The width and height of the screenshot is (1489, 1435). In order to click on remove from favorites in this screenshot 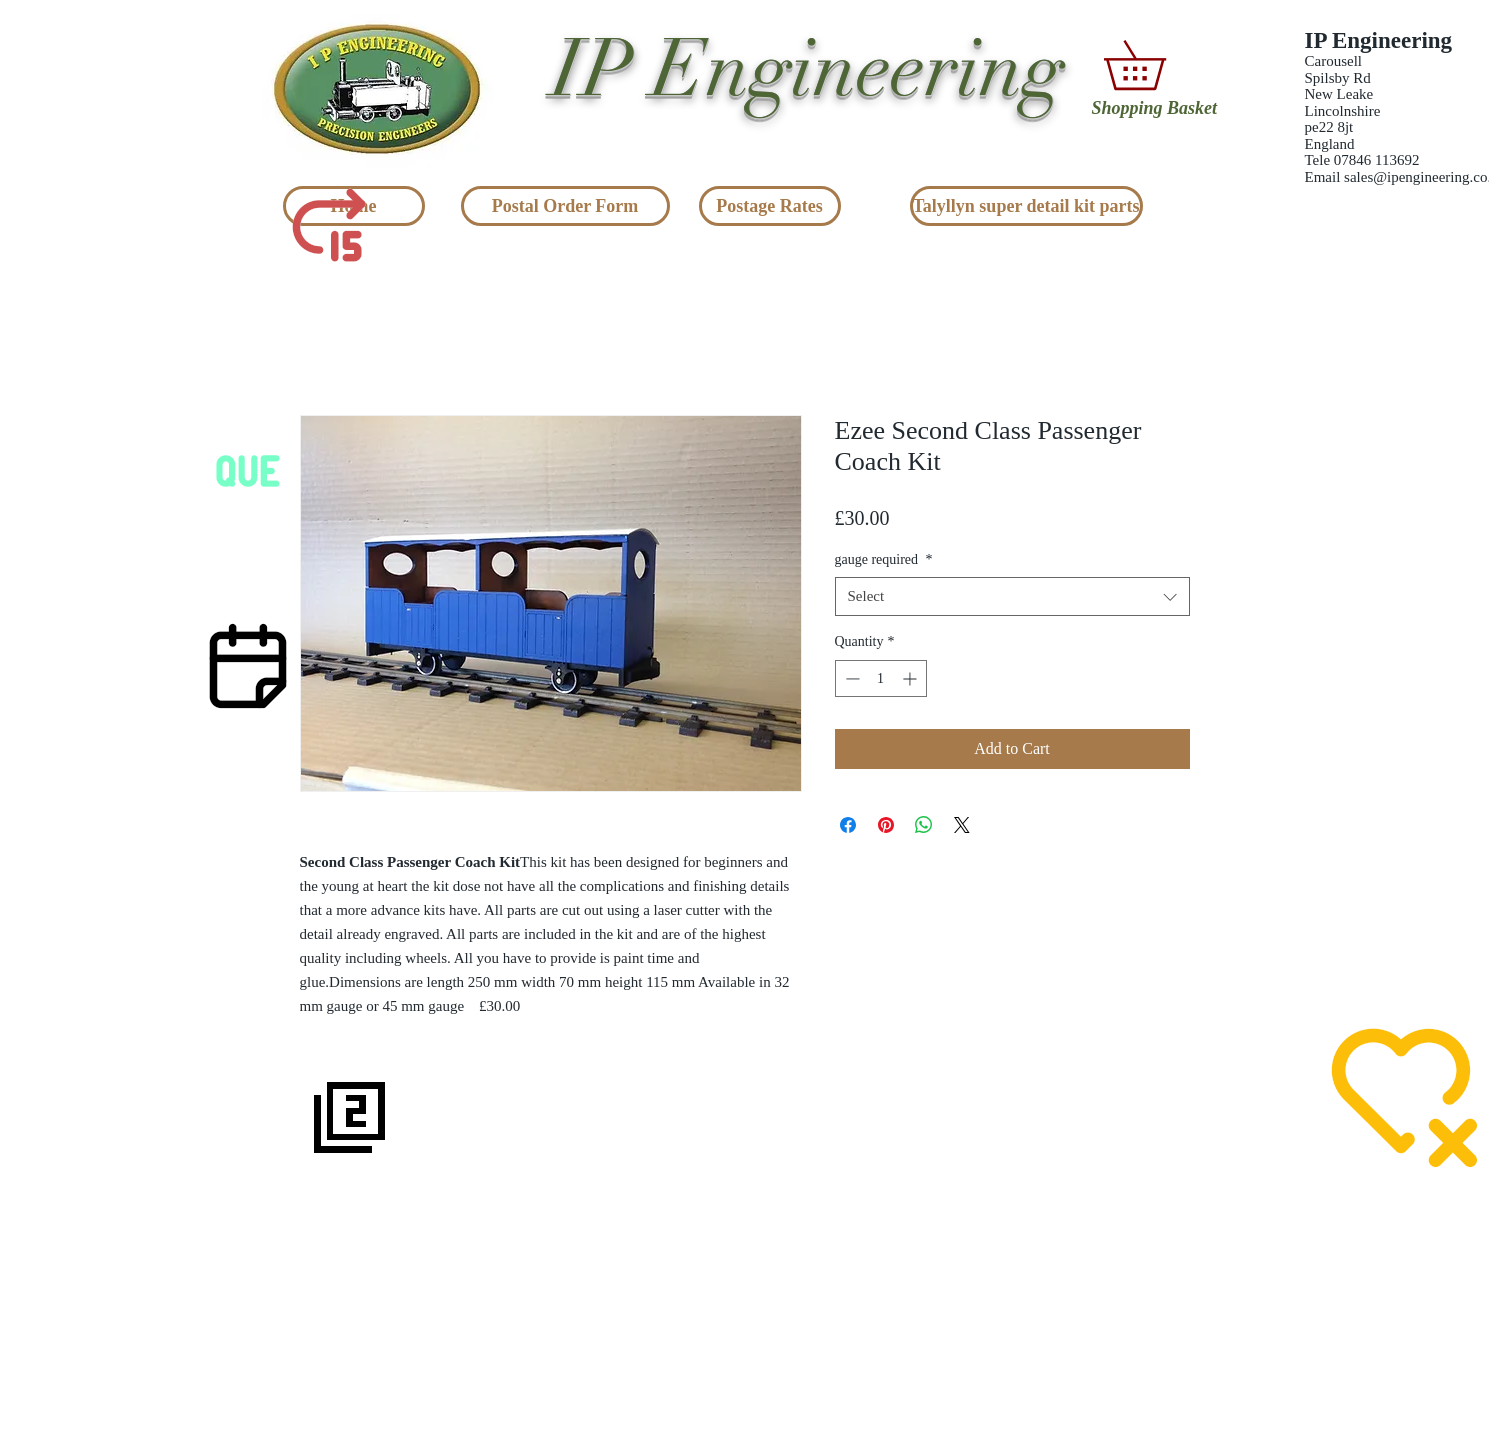, I will do `click(1401, 1091)`.